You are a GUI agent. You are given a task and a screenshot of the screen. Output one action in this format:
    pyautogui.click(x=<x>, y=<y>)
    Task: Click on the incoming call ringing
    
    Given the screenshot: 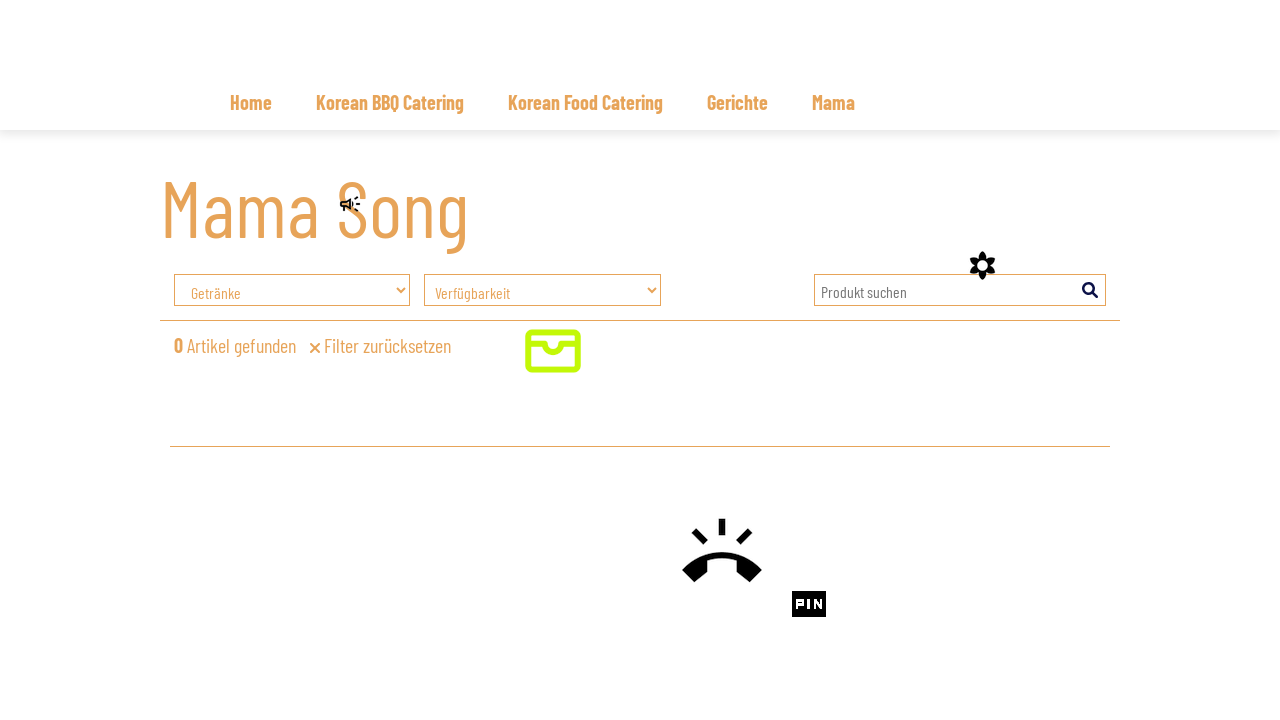 What is the action you would take?
    pyautogui.click(x=722, y=552)
    